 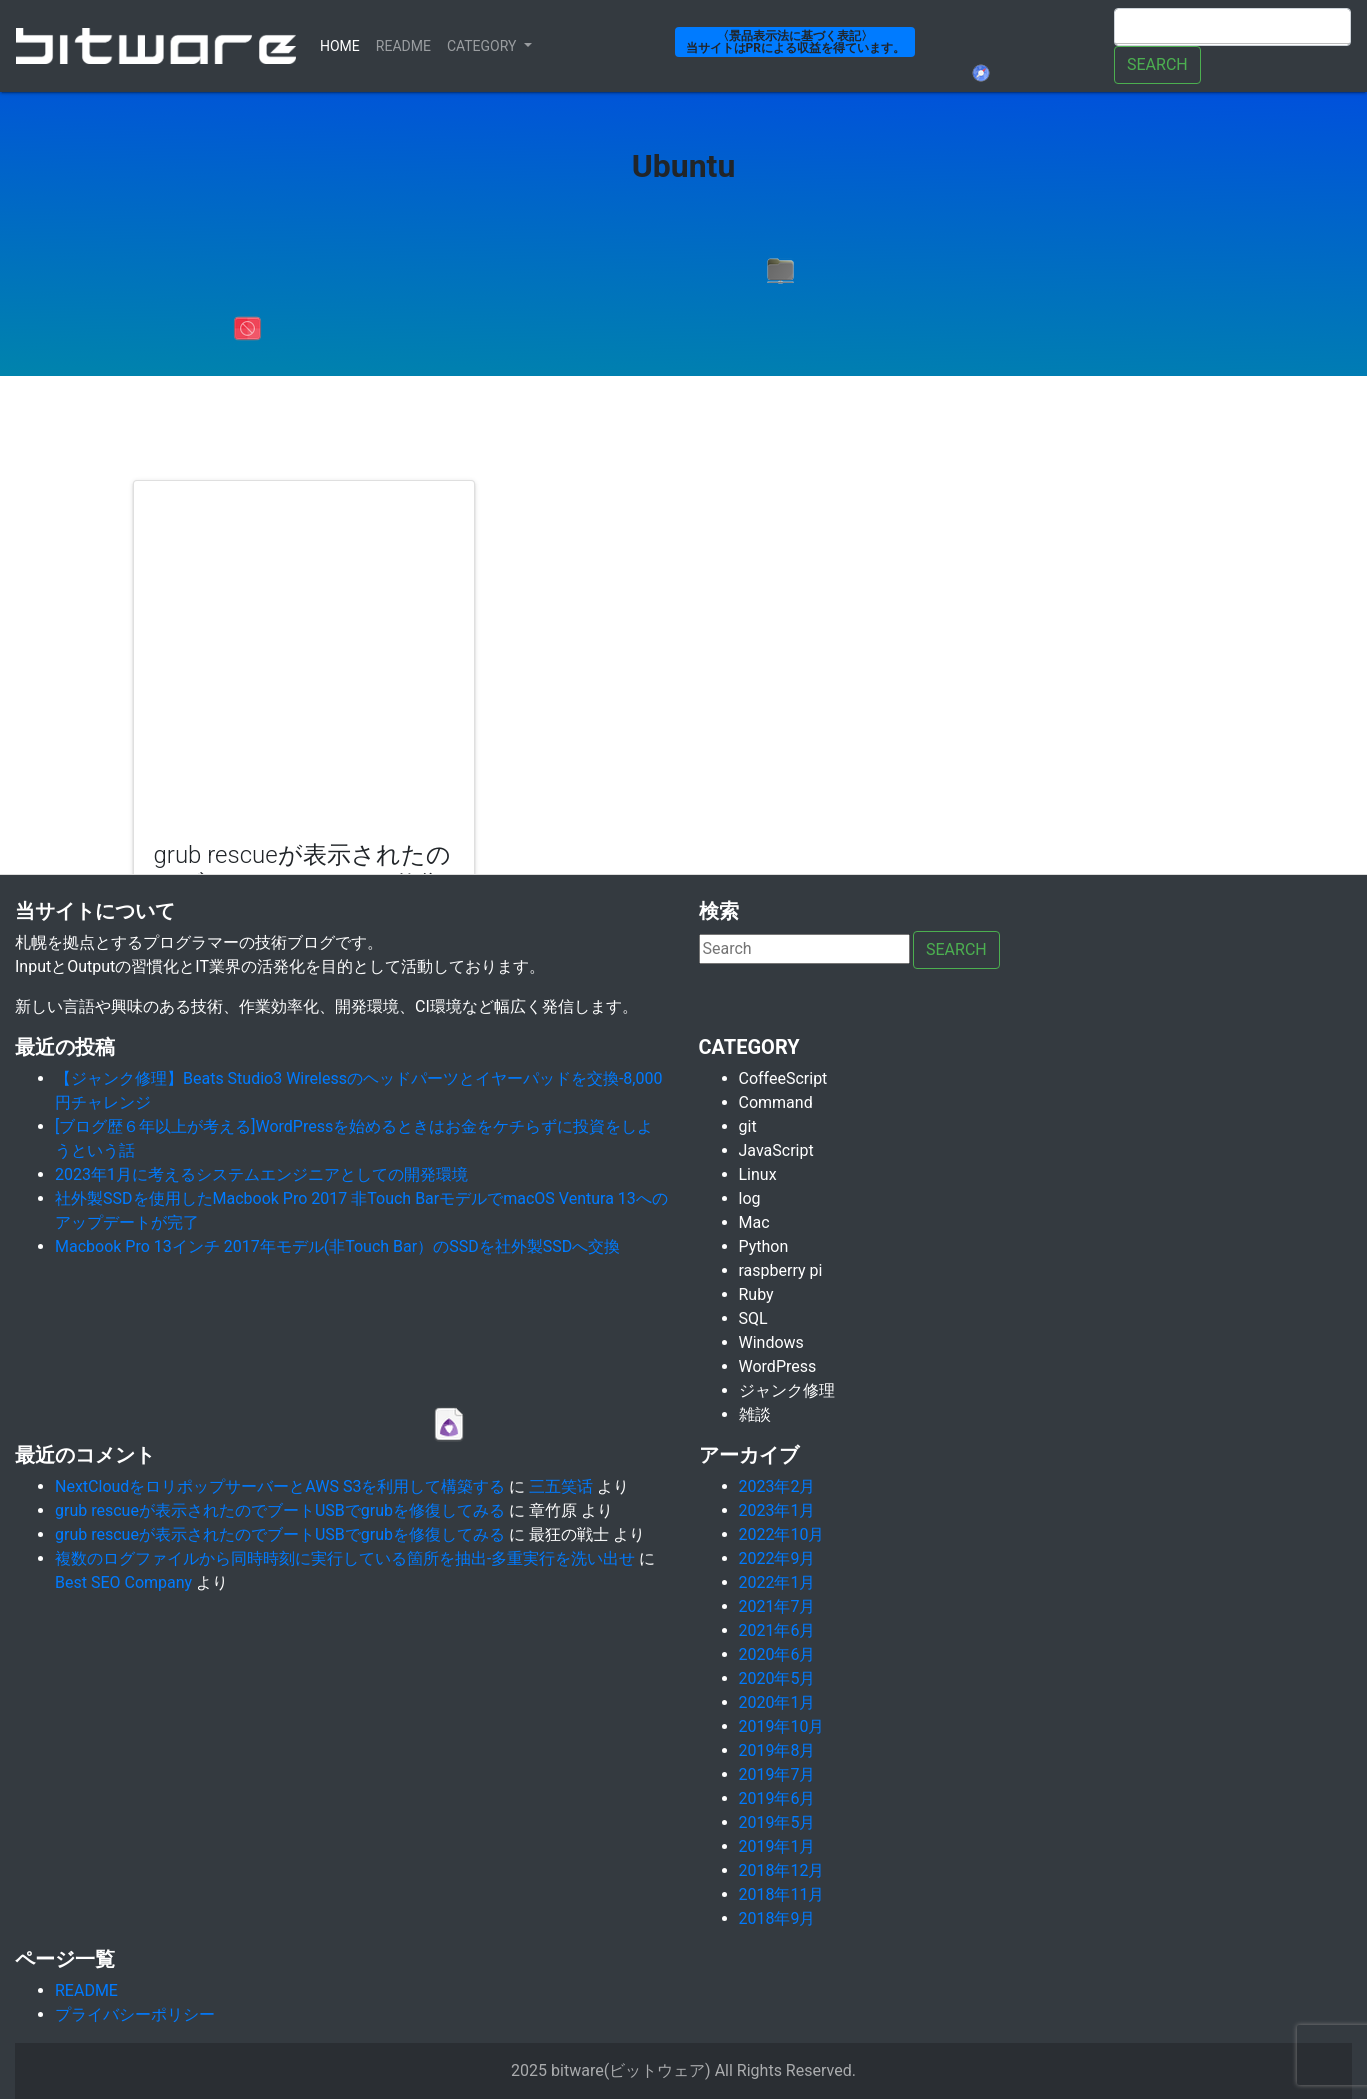 I want to click on open the web browser app, so click(x=981, y=73).